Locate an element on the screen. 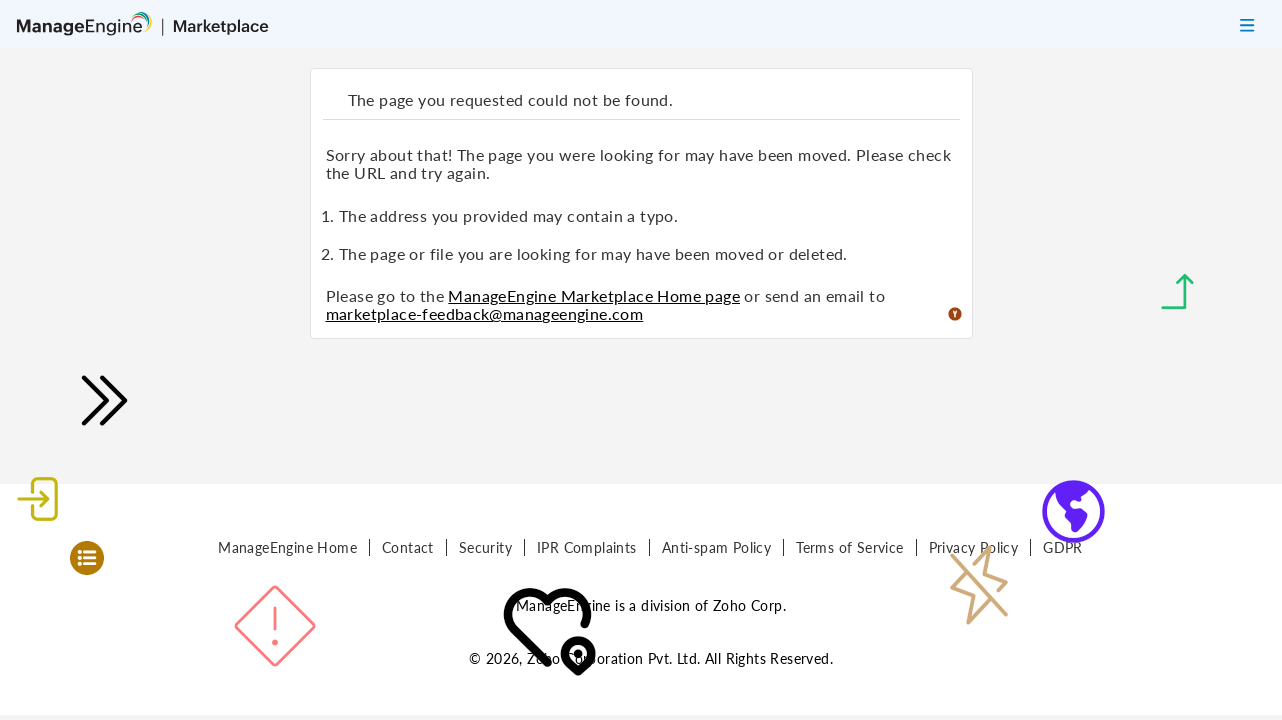 This screenshot has height=720, width=1282. disable flash or lightning mode is located at coordinates (979, 585).